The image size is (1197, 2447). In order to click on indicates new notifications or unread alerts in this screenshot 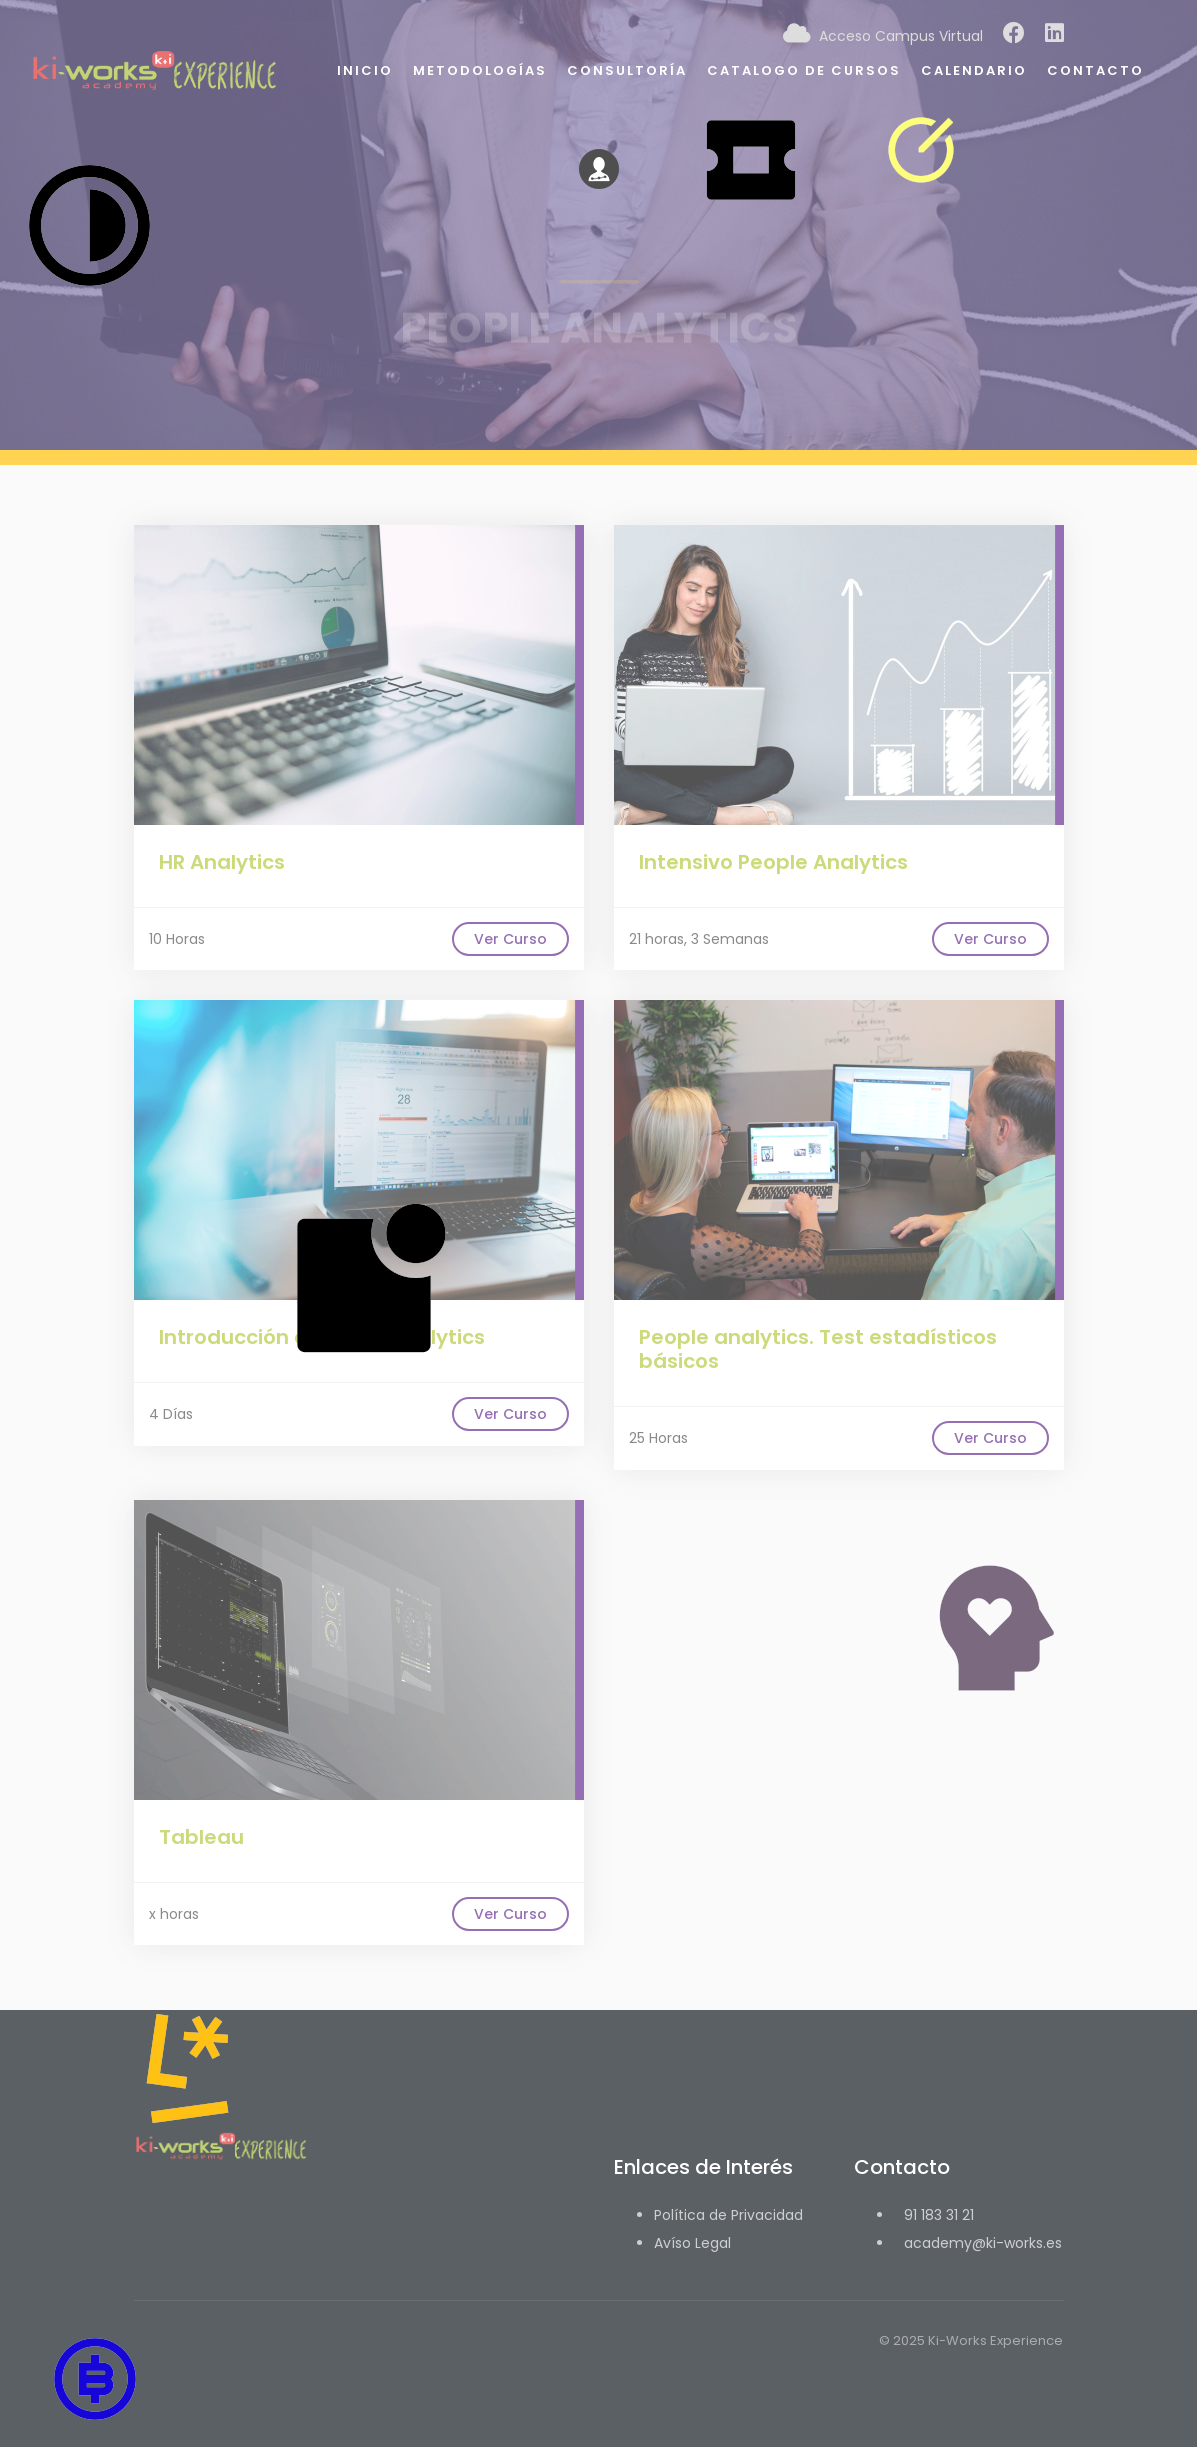, I will do `click(364, 1278)`.